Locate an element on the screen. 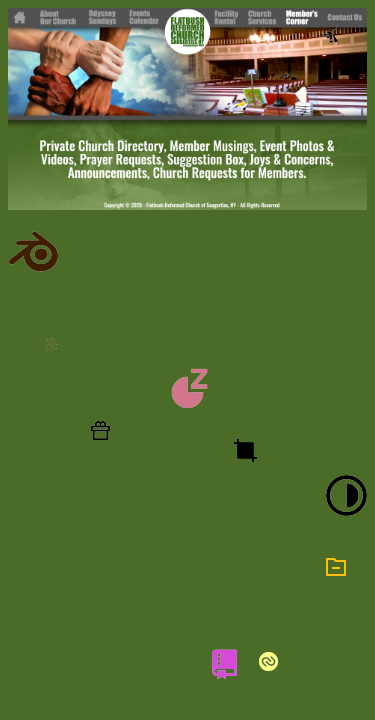 Image resolution: width=375 pixels, height=720 pixels. open blender 3d modeling software is located at coordinates (33, 251).